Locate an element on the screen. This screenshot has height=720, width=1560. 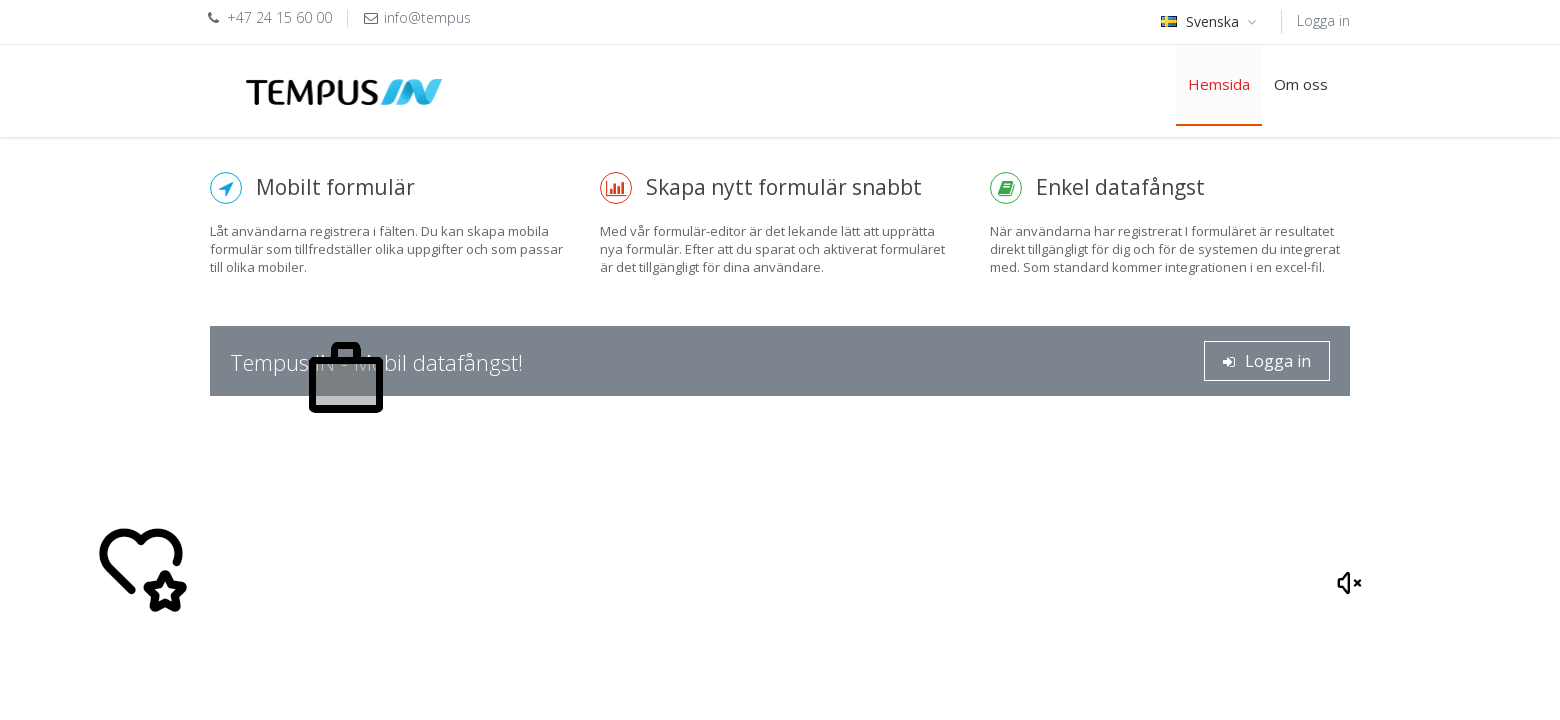
mute audio or sound is located at coordinates (1350, 583).